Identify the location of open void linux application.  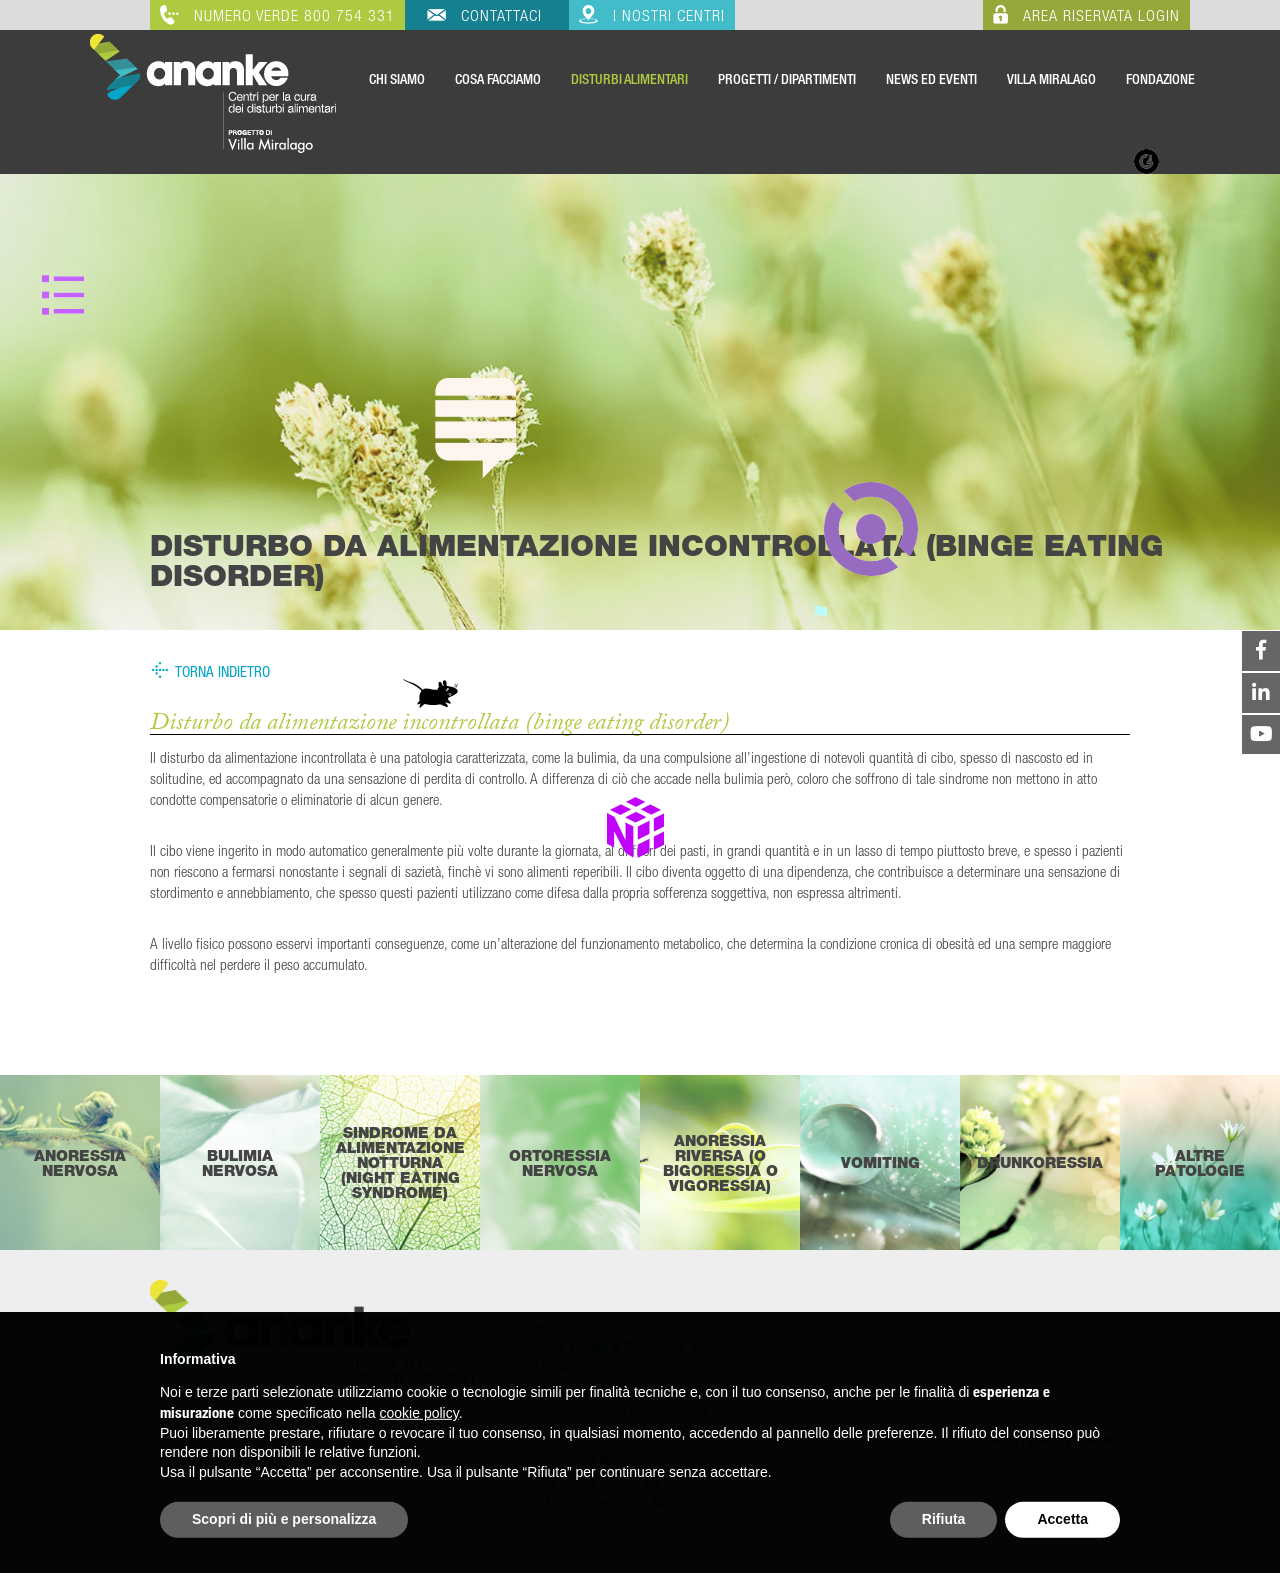
(871, 529).